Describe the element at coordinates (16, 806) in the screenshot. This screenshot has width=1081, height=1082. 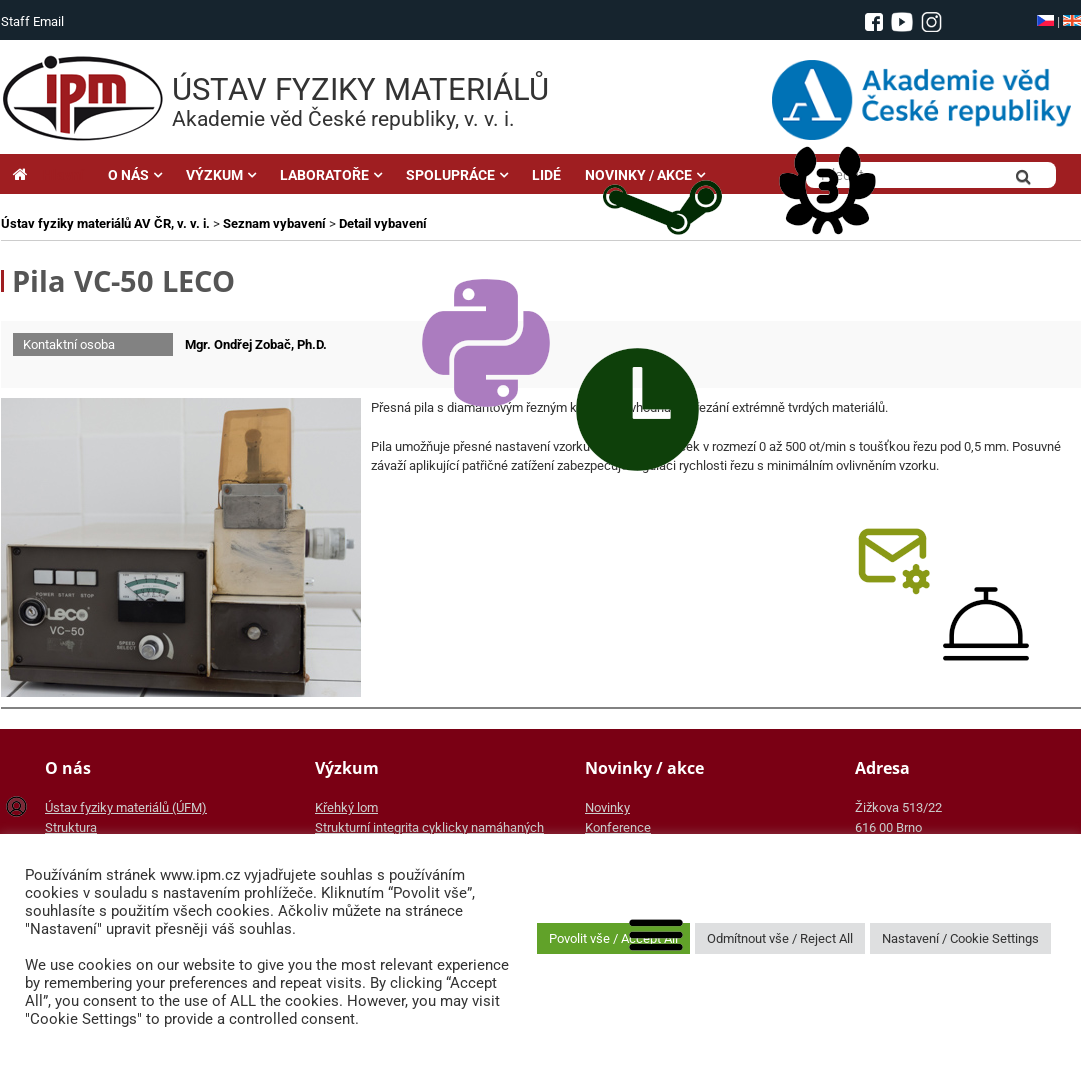
I see `view your profile` at that location.